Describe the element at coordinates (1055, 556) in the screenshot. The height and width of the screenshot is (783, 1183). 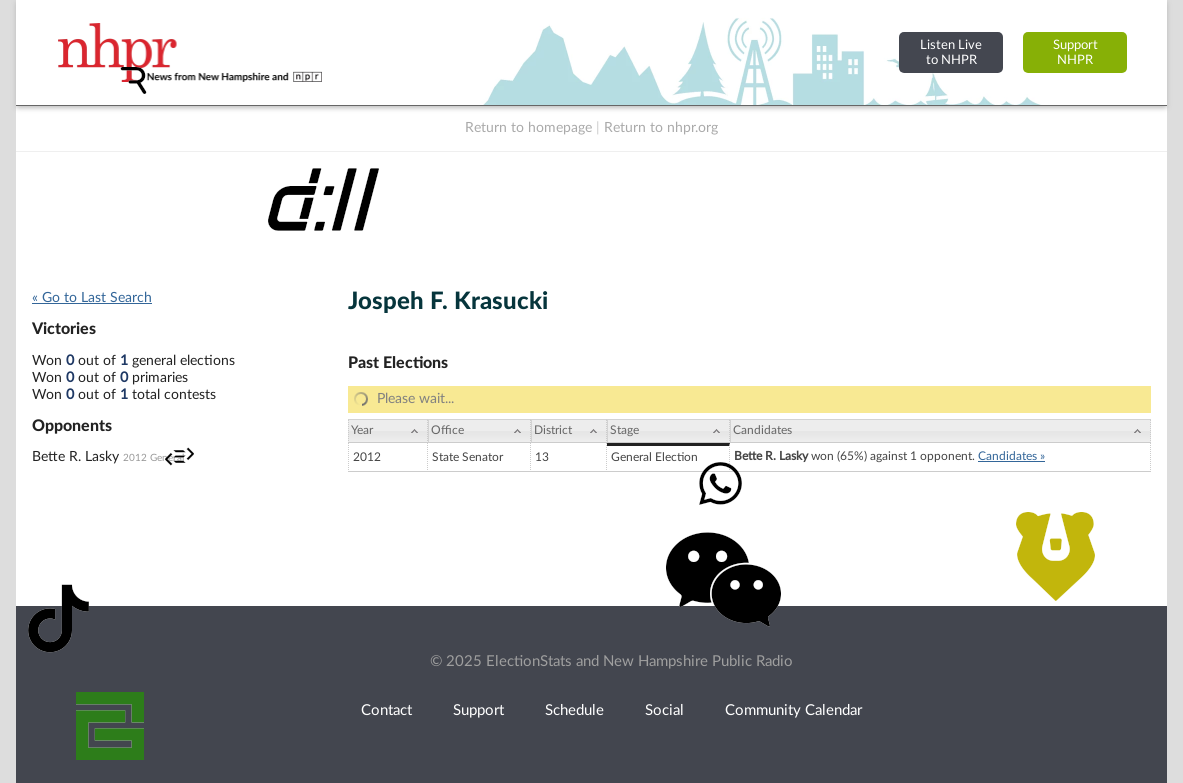
I see `open the Uptime Kuma monitoring dashboard` at that location.